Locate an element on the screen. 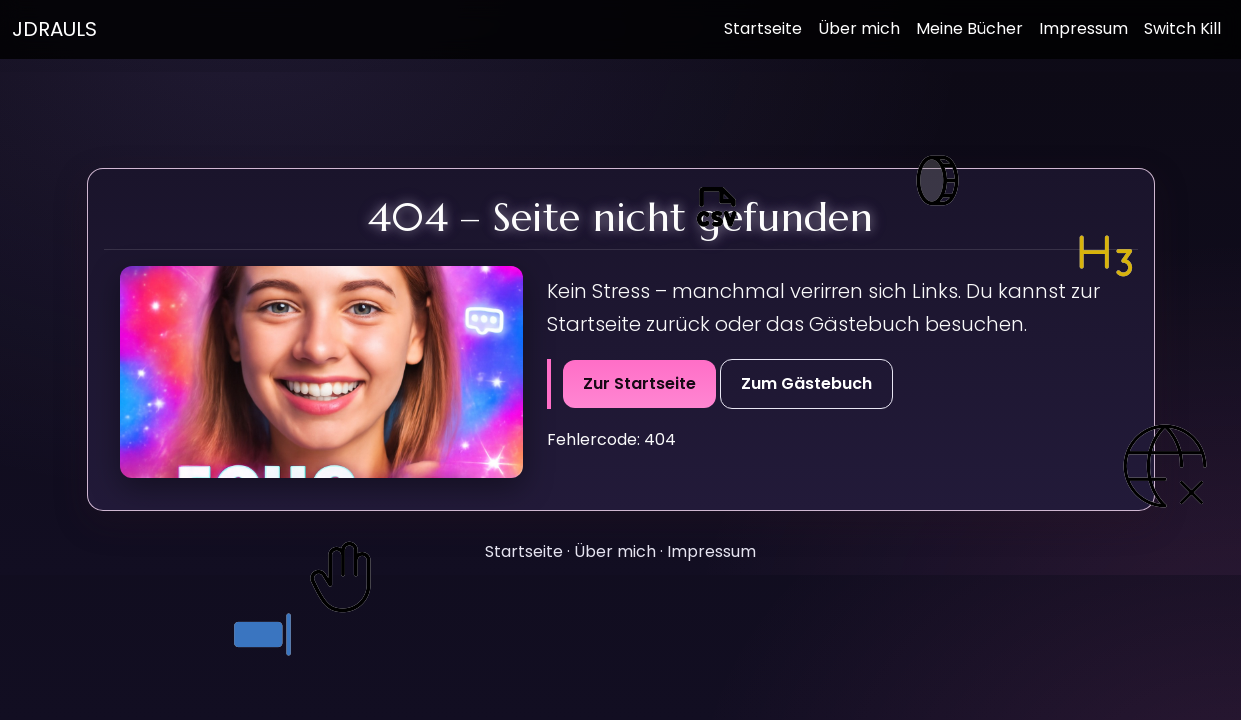 The image size is (1241, 720). stop or pause an action is located at coordinates (343, 577).